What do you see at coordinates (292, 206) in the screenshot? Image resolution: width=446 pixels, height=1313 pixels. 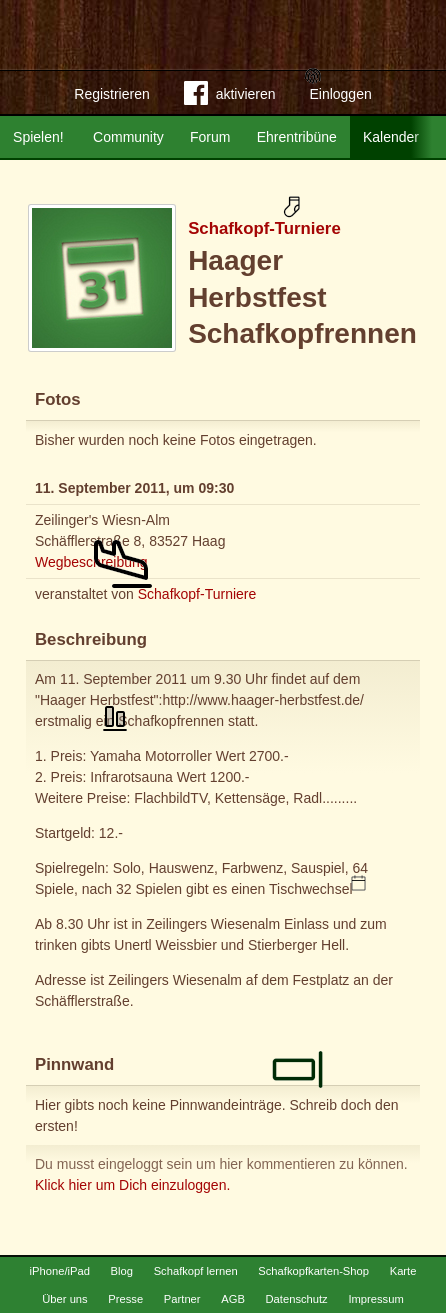 I see `browse clothing or apparel items` at bounding box center [292, 206].